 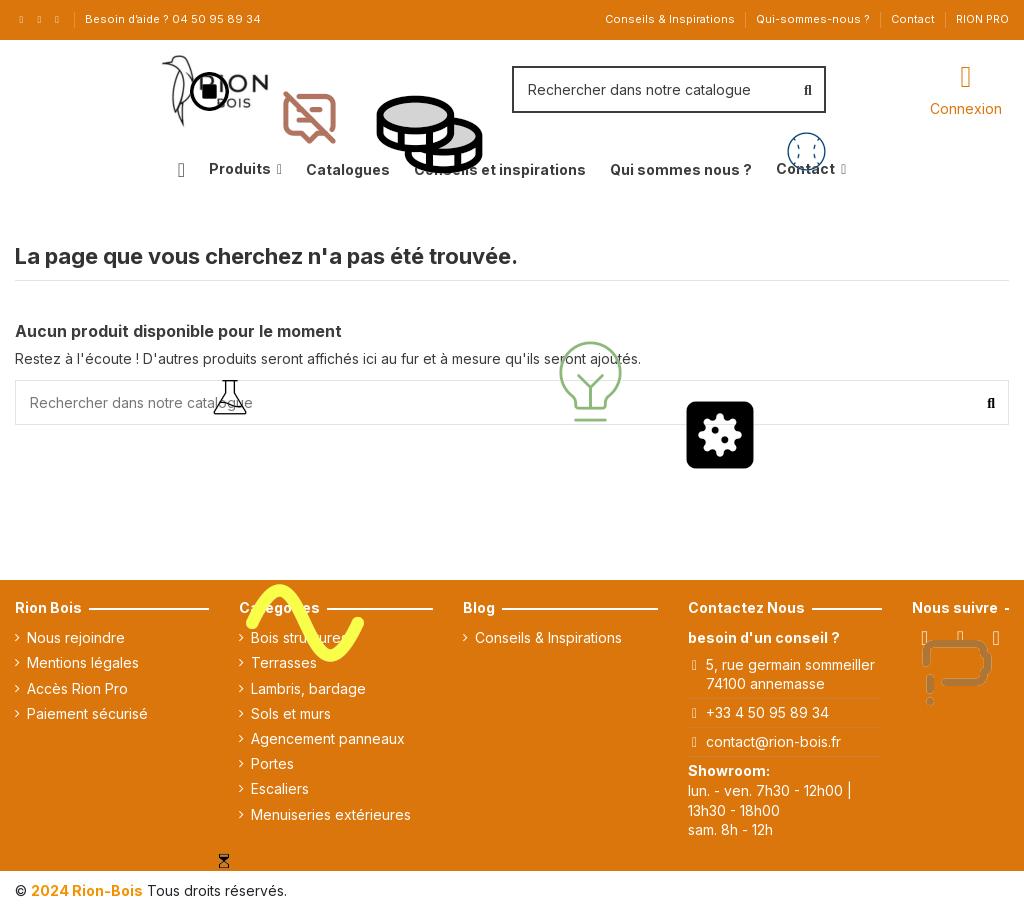 What do you see at coordinates (209, 91) in the screenshot?
I see `stop media playback` at bounding box center [209, 91].